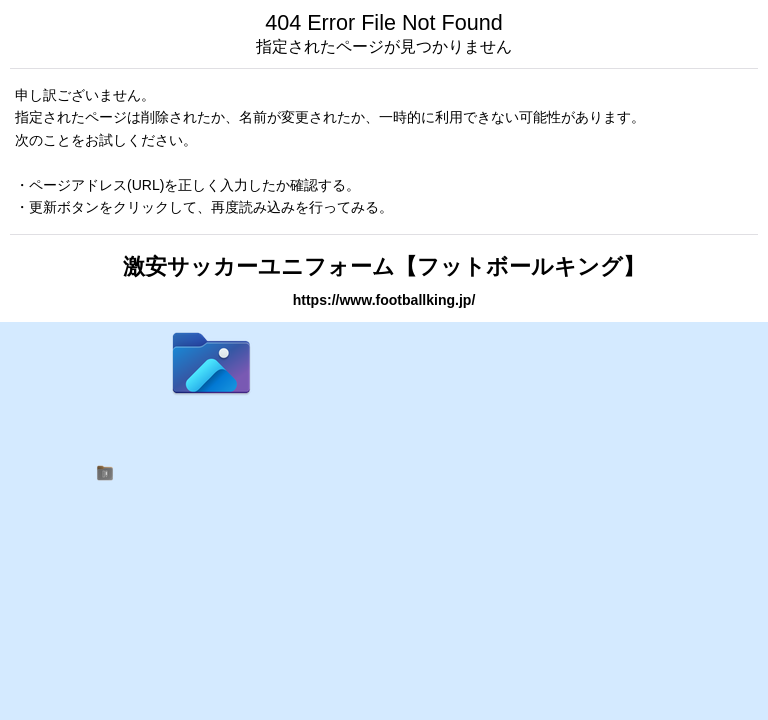  I want to click on open pictures folder, so click(211, 365).